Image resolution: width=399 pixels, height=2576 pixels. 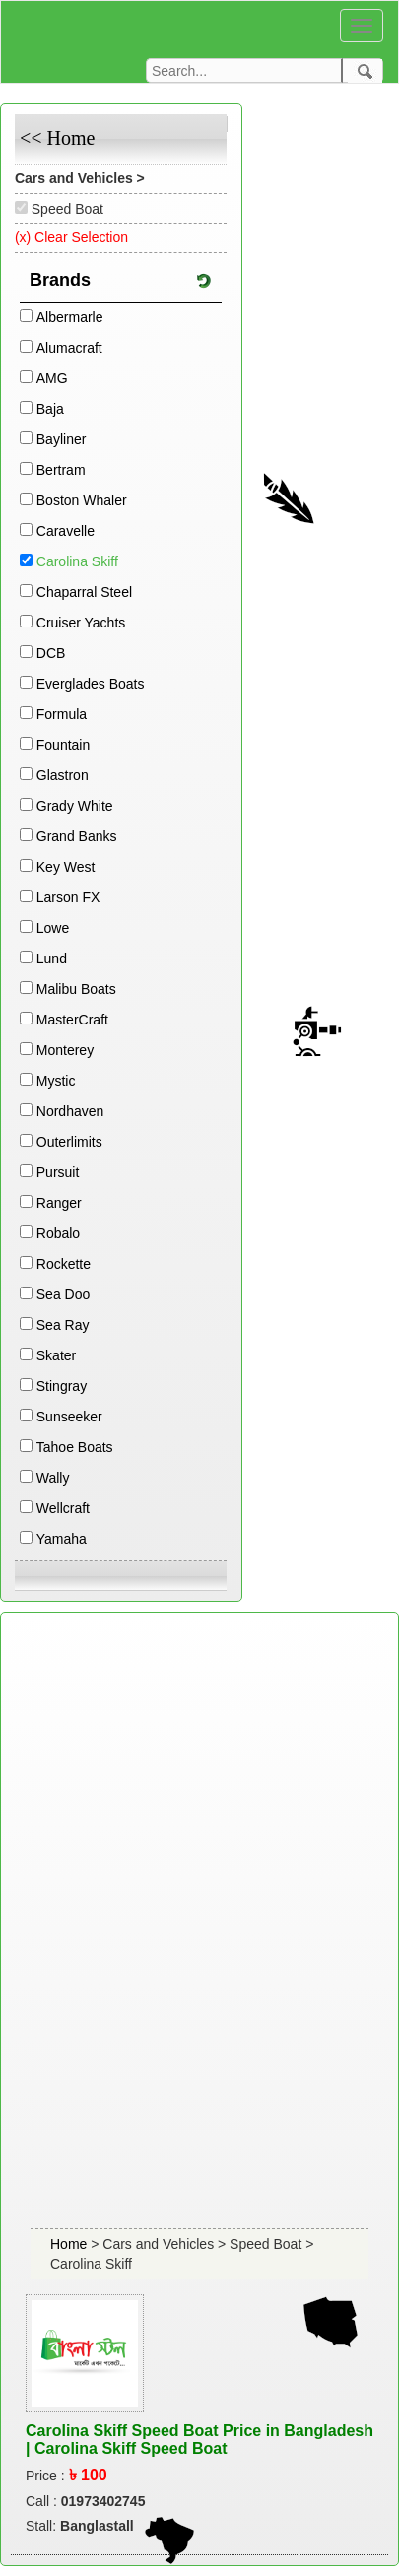 I want to click on equip a spear weapon in game, so click(x=289, y=498).